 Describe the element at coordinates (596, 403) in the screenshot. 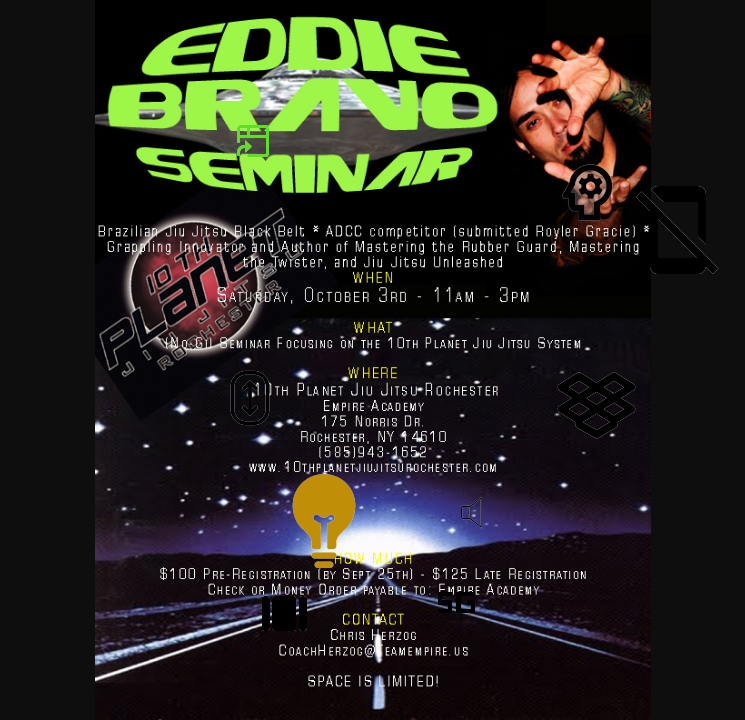

I see `connect to dropbox account` at that location.